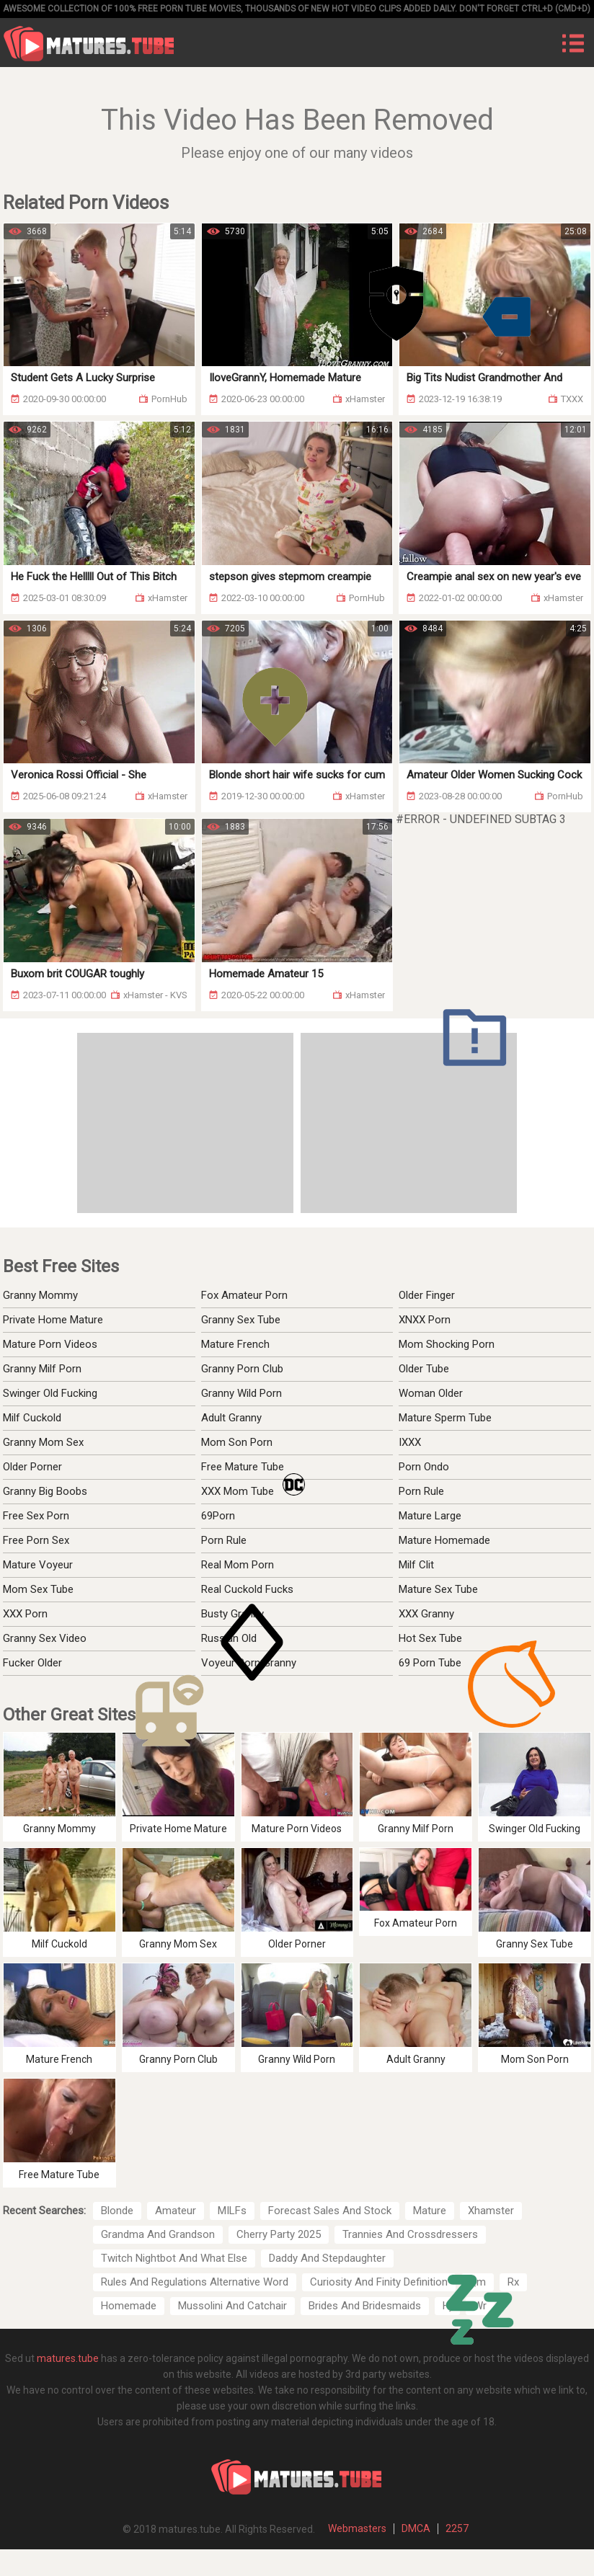  Describe the element at coordinates (508, 316) in the screenshot. I see `delete the last character entered` at that location.